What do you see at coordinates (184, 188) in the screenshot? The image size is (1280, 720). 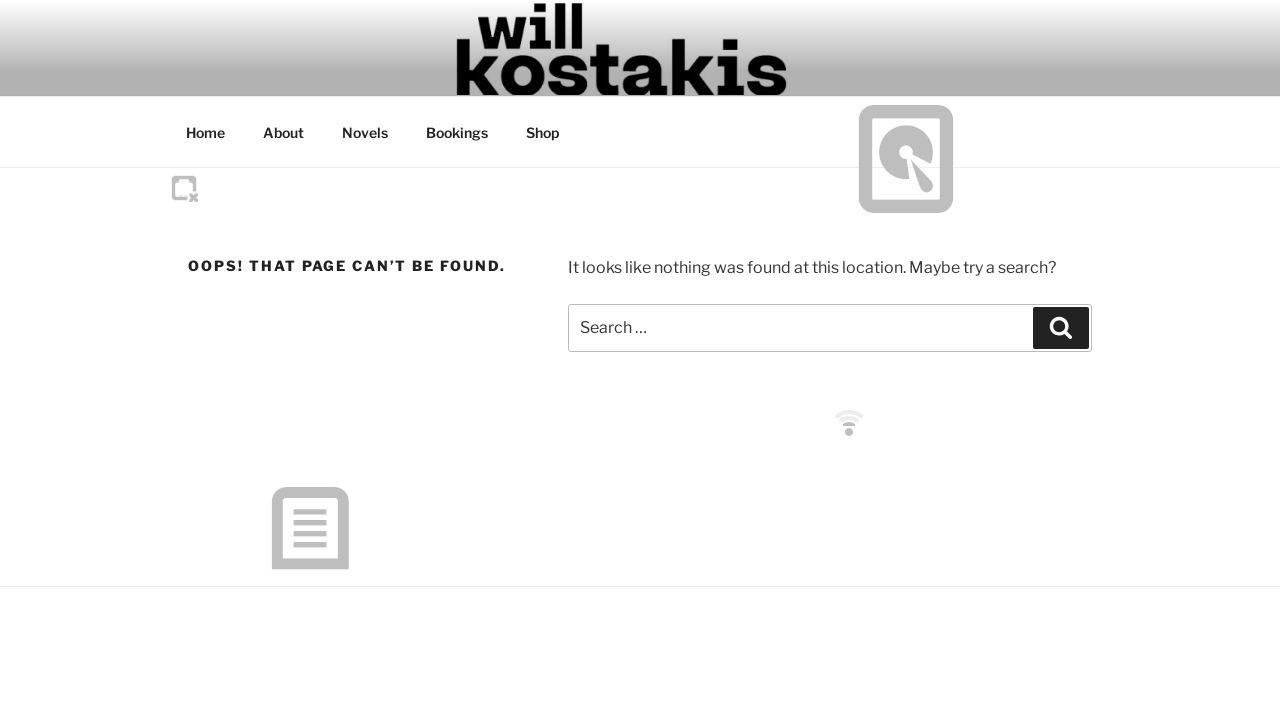 I see `indicates wired network connection is disconnected` at bounding box center [184, 188].